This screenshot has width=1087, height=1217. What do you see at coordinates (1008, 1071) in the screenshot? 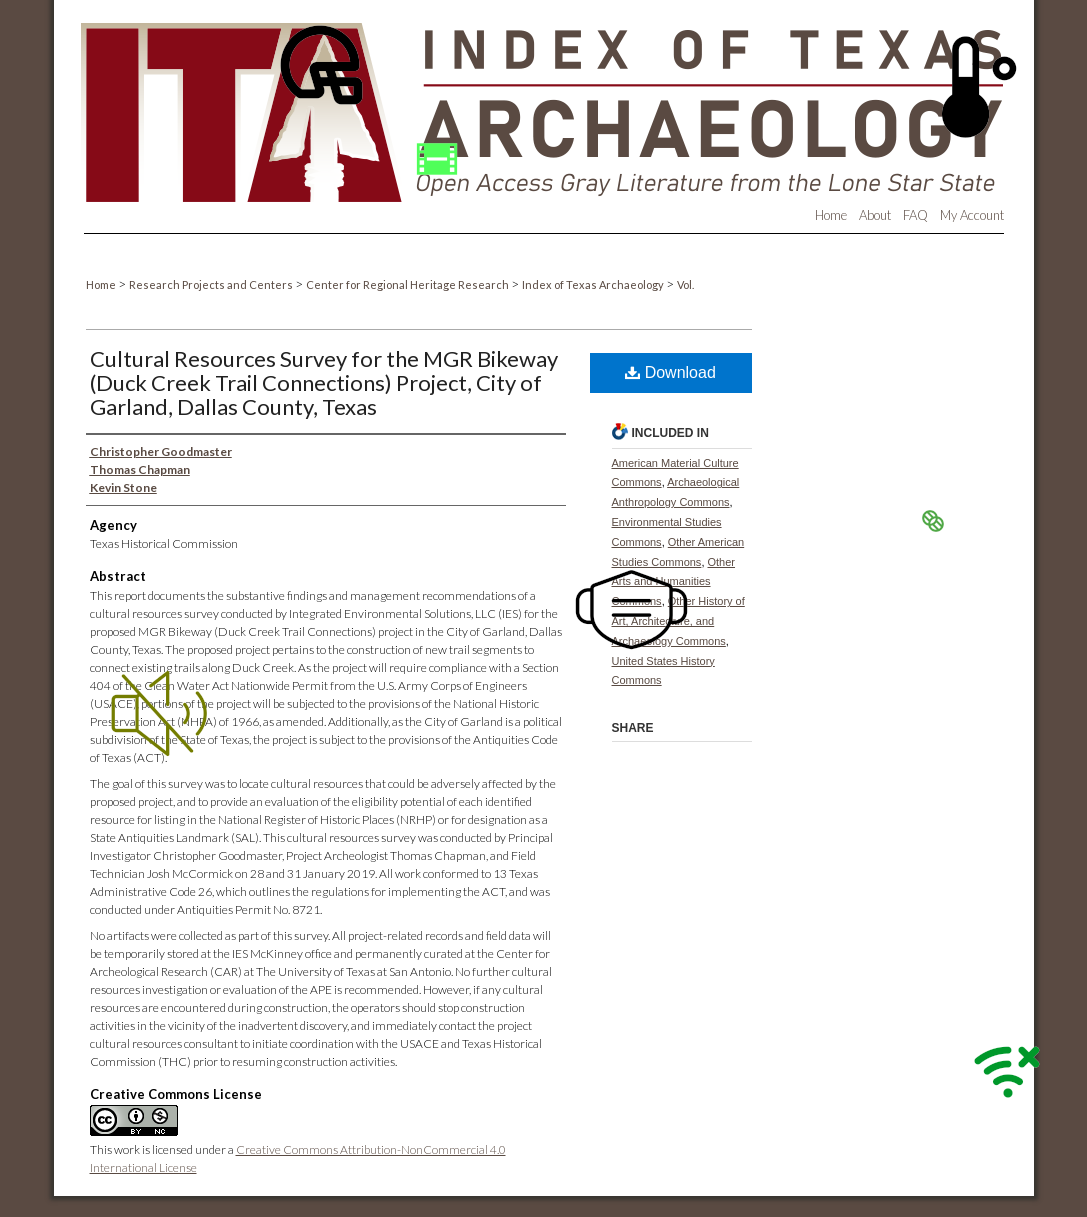
I see `no wifi connection available` at bounding box center [1008, 1071].